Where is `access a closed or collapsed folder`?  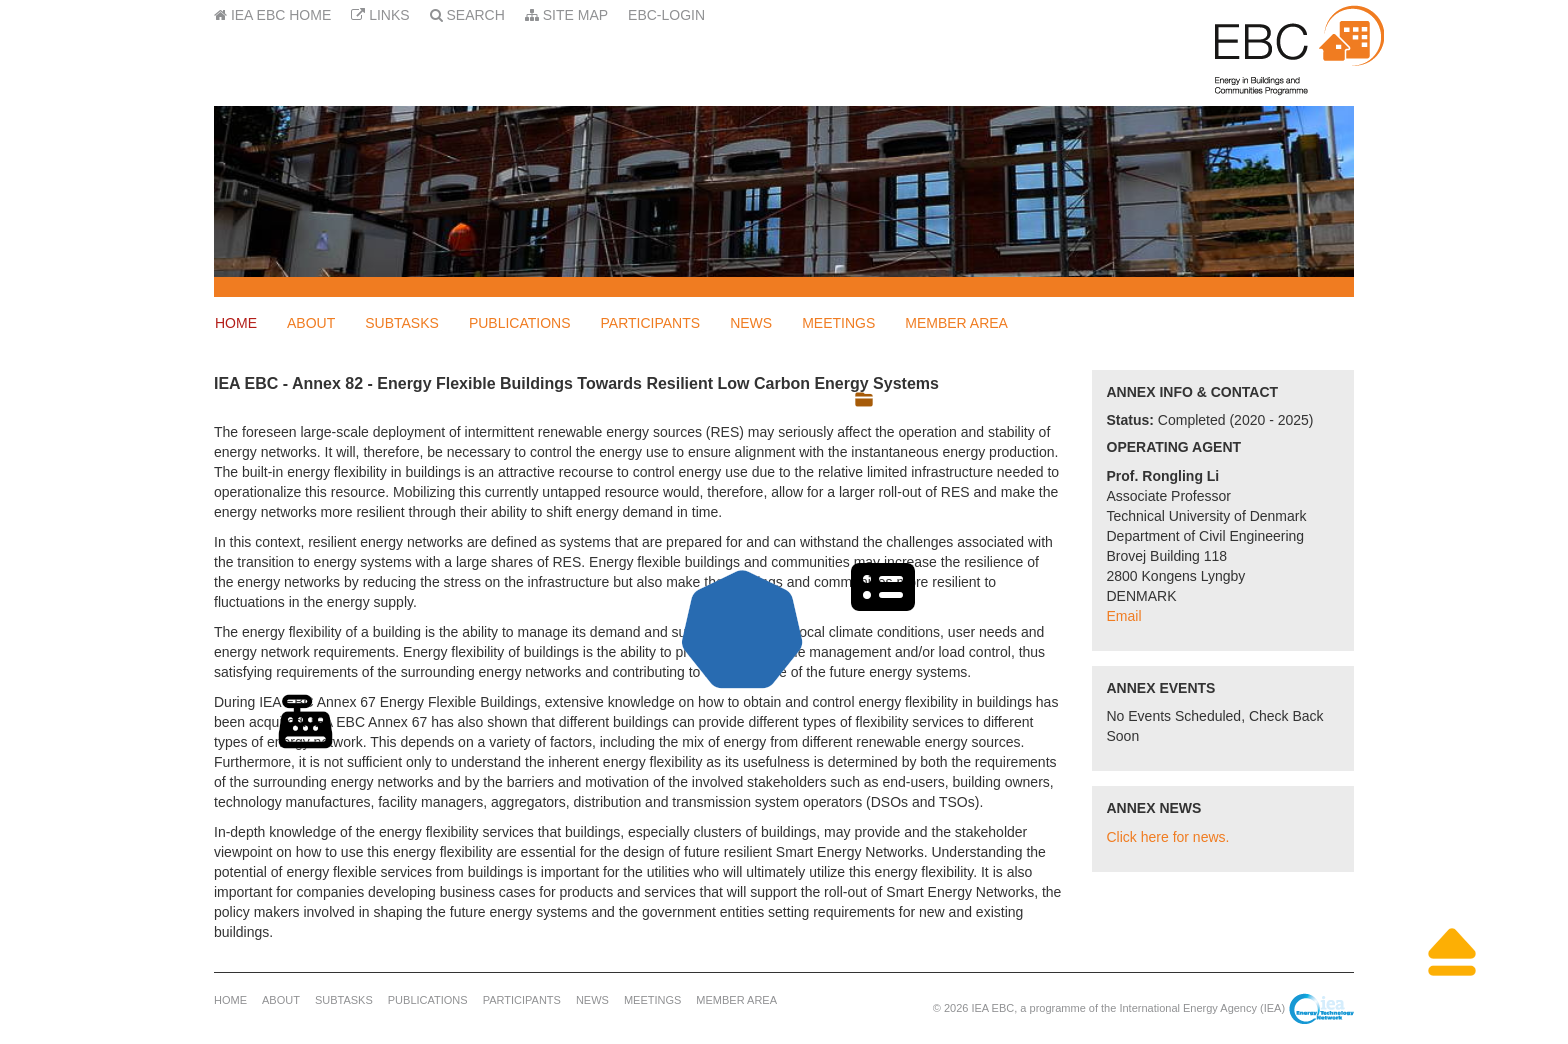
access a closed or collapsed folder is located at coordinates (864, 400).